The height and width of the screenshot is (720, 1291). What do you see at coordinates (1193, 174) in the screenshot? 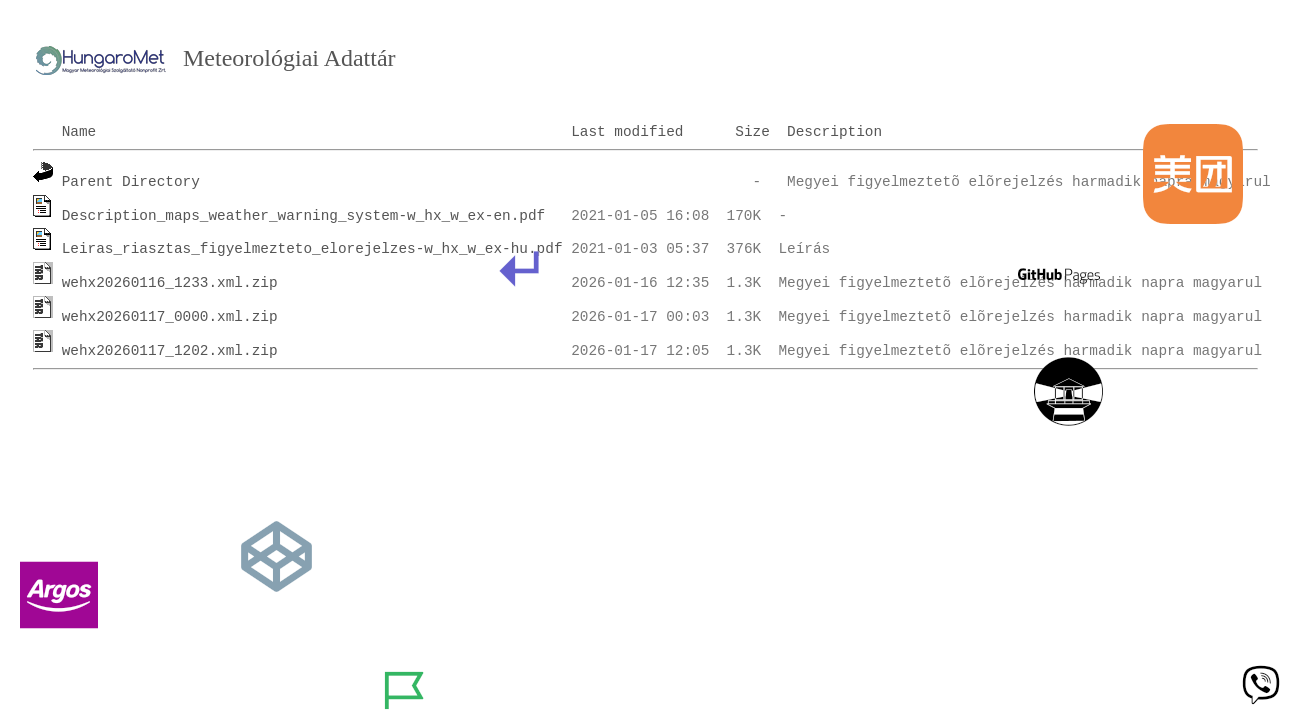
I see `open the Meituan app` at bounding box center [1193, 174].